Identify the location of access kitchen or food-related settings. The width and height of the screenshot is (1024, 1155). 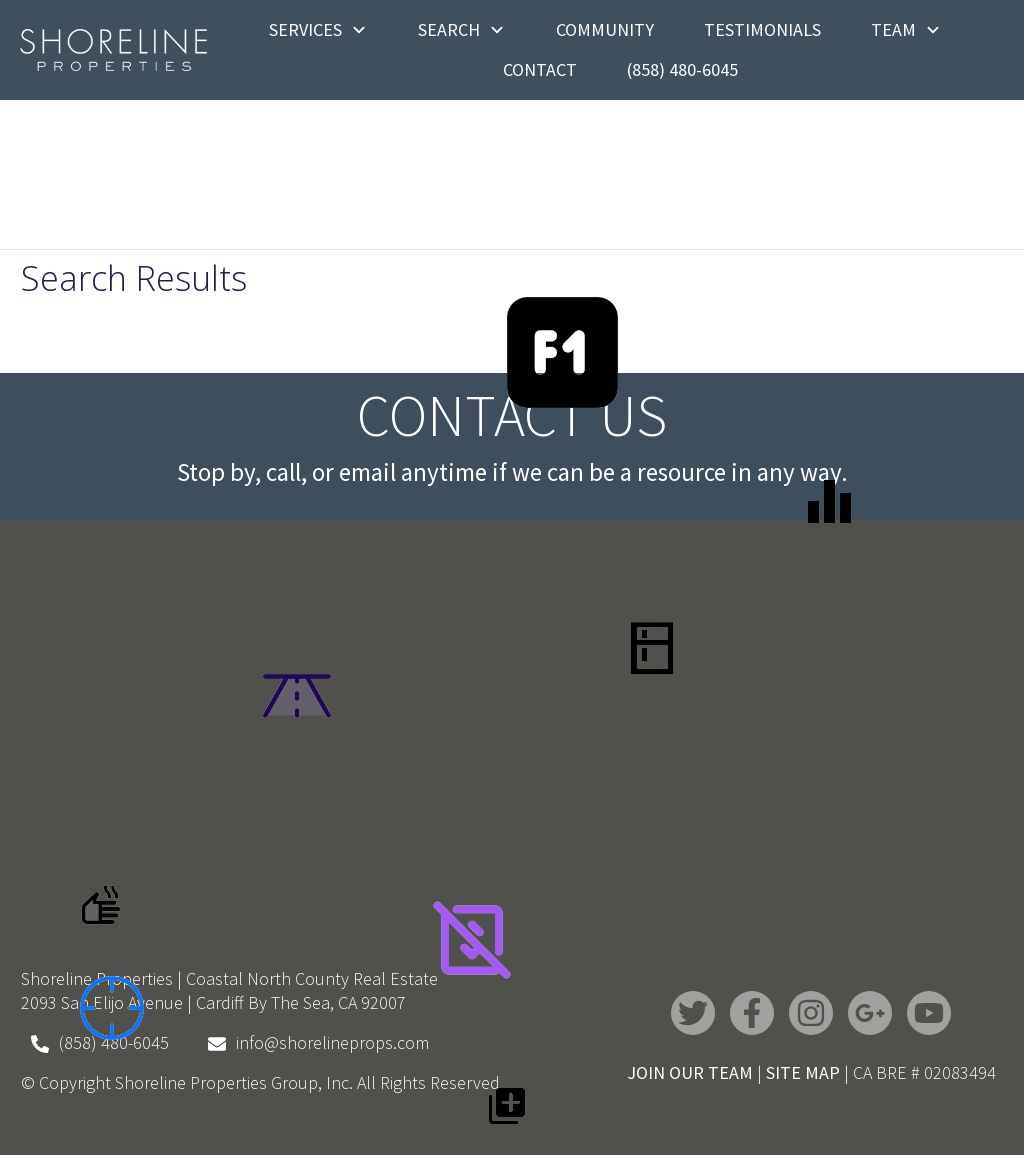
(652, 648).